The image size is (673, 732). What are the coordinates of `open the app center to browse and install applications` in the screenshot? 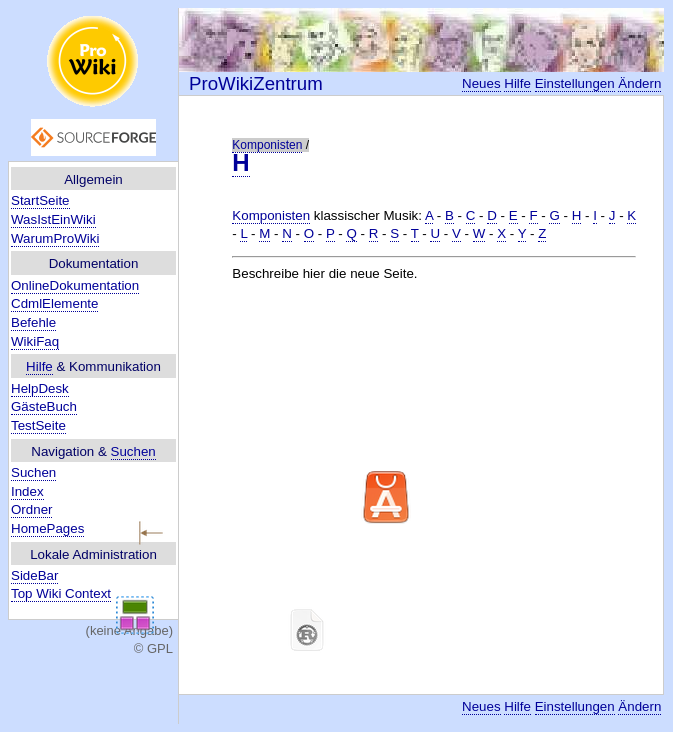 It's located at (386, 497).